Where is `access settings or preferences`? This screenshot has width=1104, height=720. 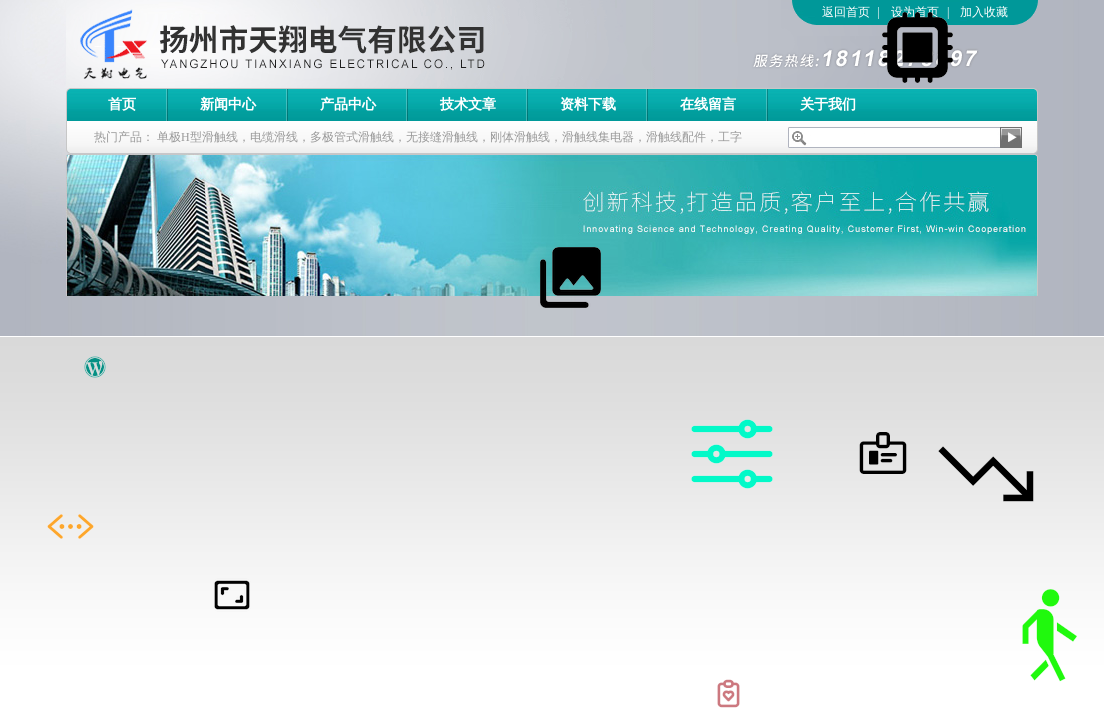
access settings or preferences is located at coordinates (732, 454).